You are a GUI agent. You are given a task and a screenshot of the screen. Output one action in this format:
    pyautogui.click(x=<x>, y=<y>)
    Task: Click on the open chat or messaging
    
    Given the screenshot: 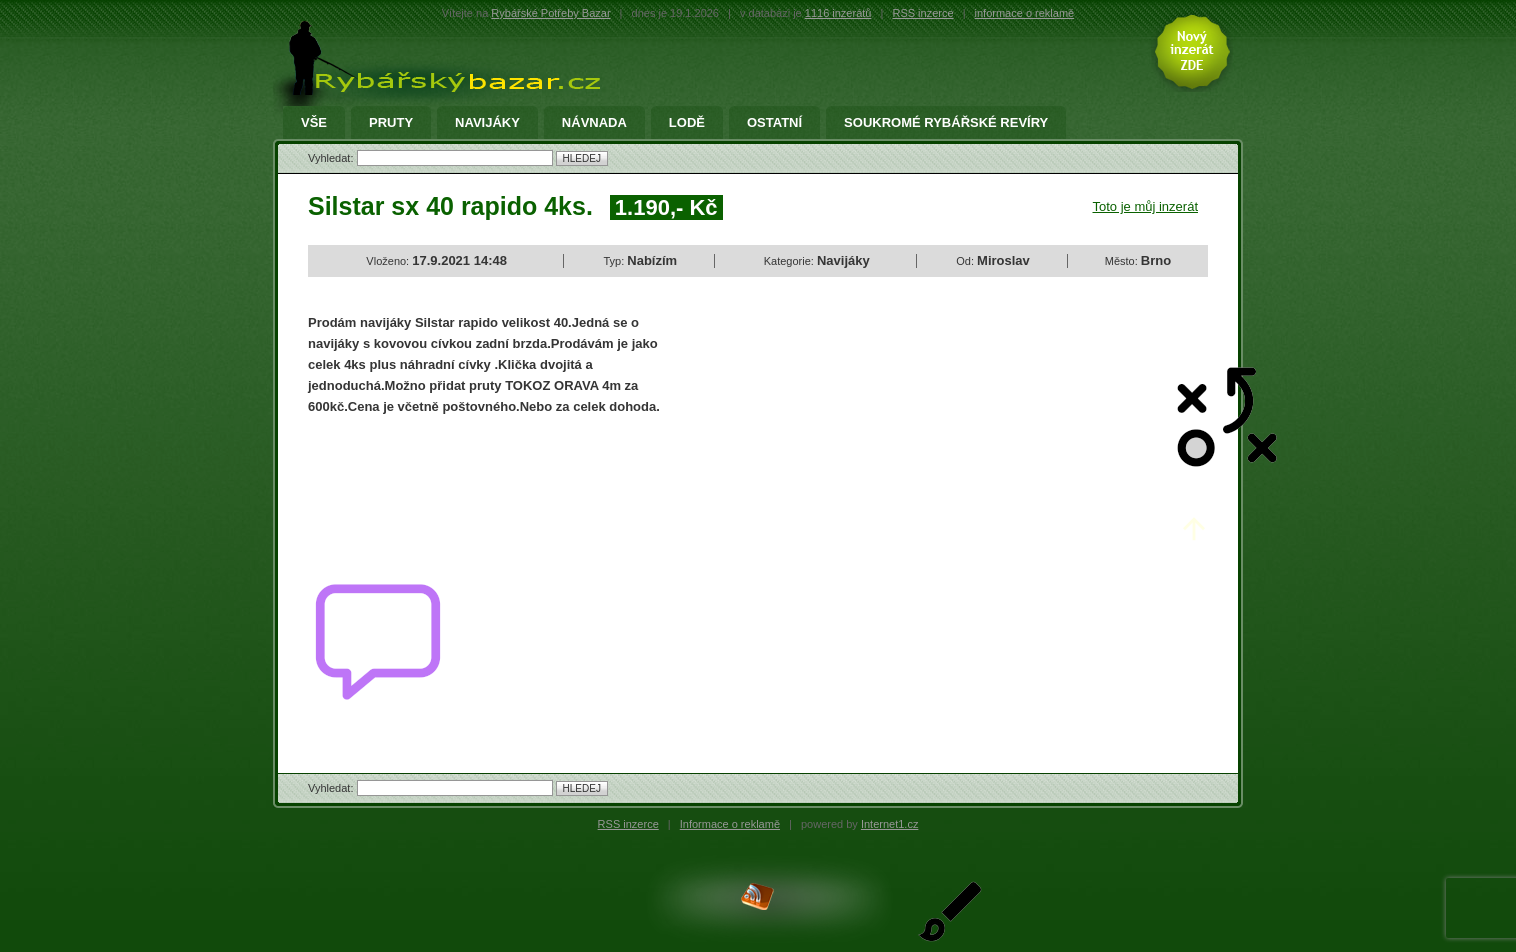 What is the action you would take?
    pyautogui.click(x=378, y=642)
    